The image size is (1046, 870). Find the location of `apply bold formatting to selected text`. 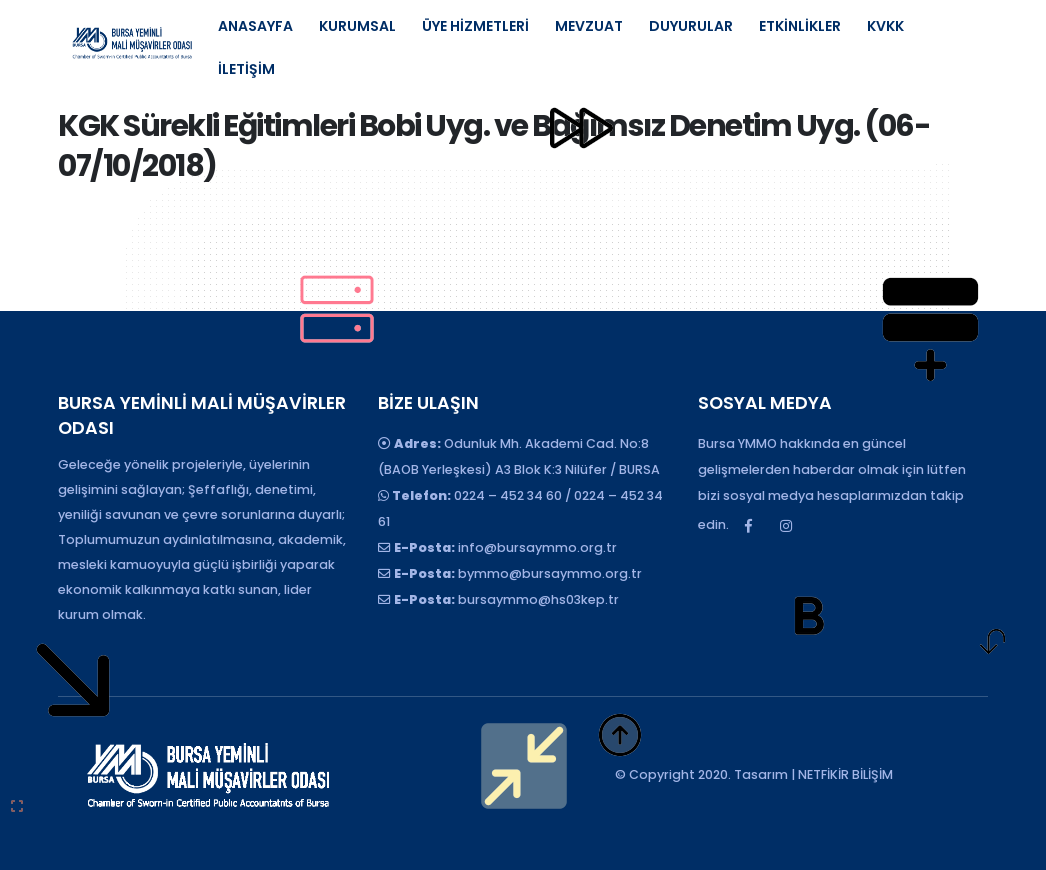

apply bold formatting to selected text is located at coordinates (808, 618).